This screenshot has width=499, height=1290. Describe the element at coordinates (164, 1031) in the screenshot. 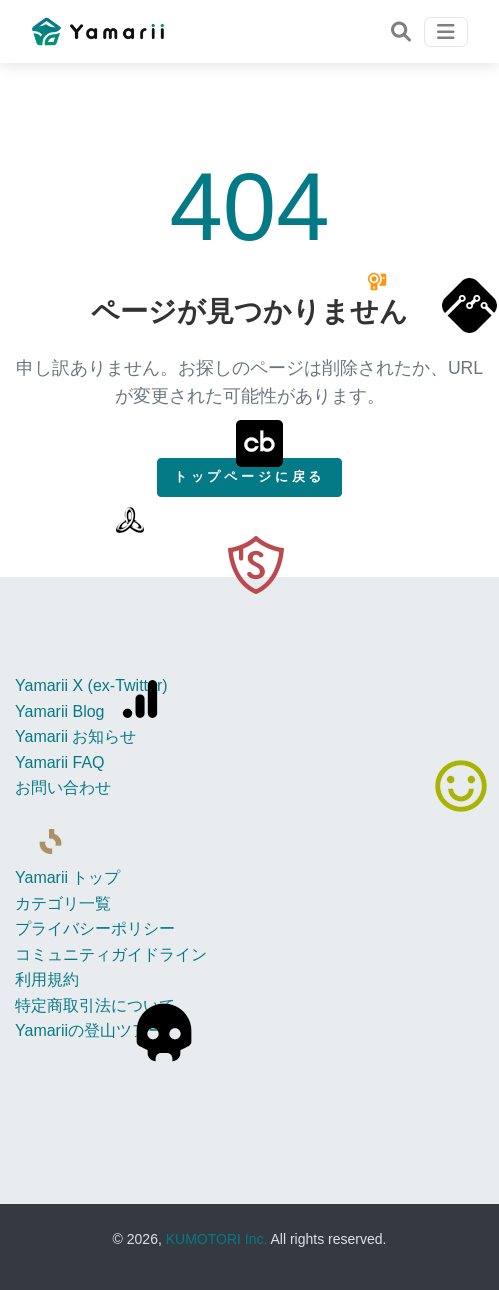

I see `indicates danger or hazardous content` at that location.